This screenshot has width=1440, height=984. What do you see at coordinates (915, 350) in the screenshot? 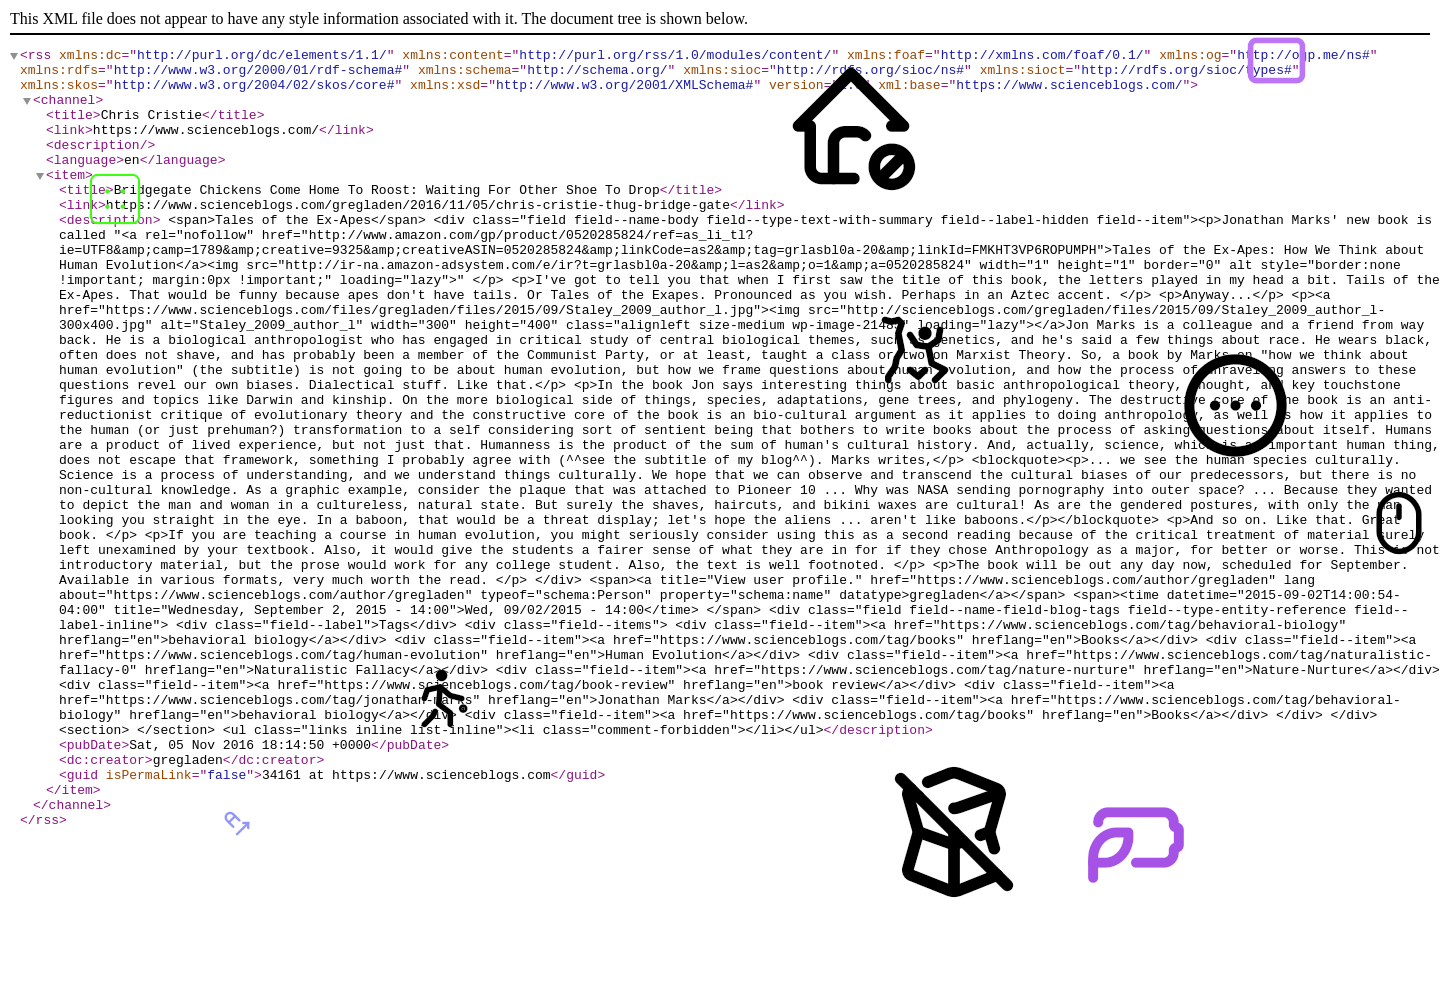
I see `cliff jumping or adventure activity` at bounding box center [915, 350].